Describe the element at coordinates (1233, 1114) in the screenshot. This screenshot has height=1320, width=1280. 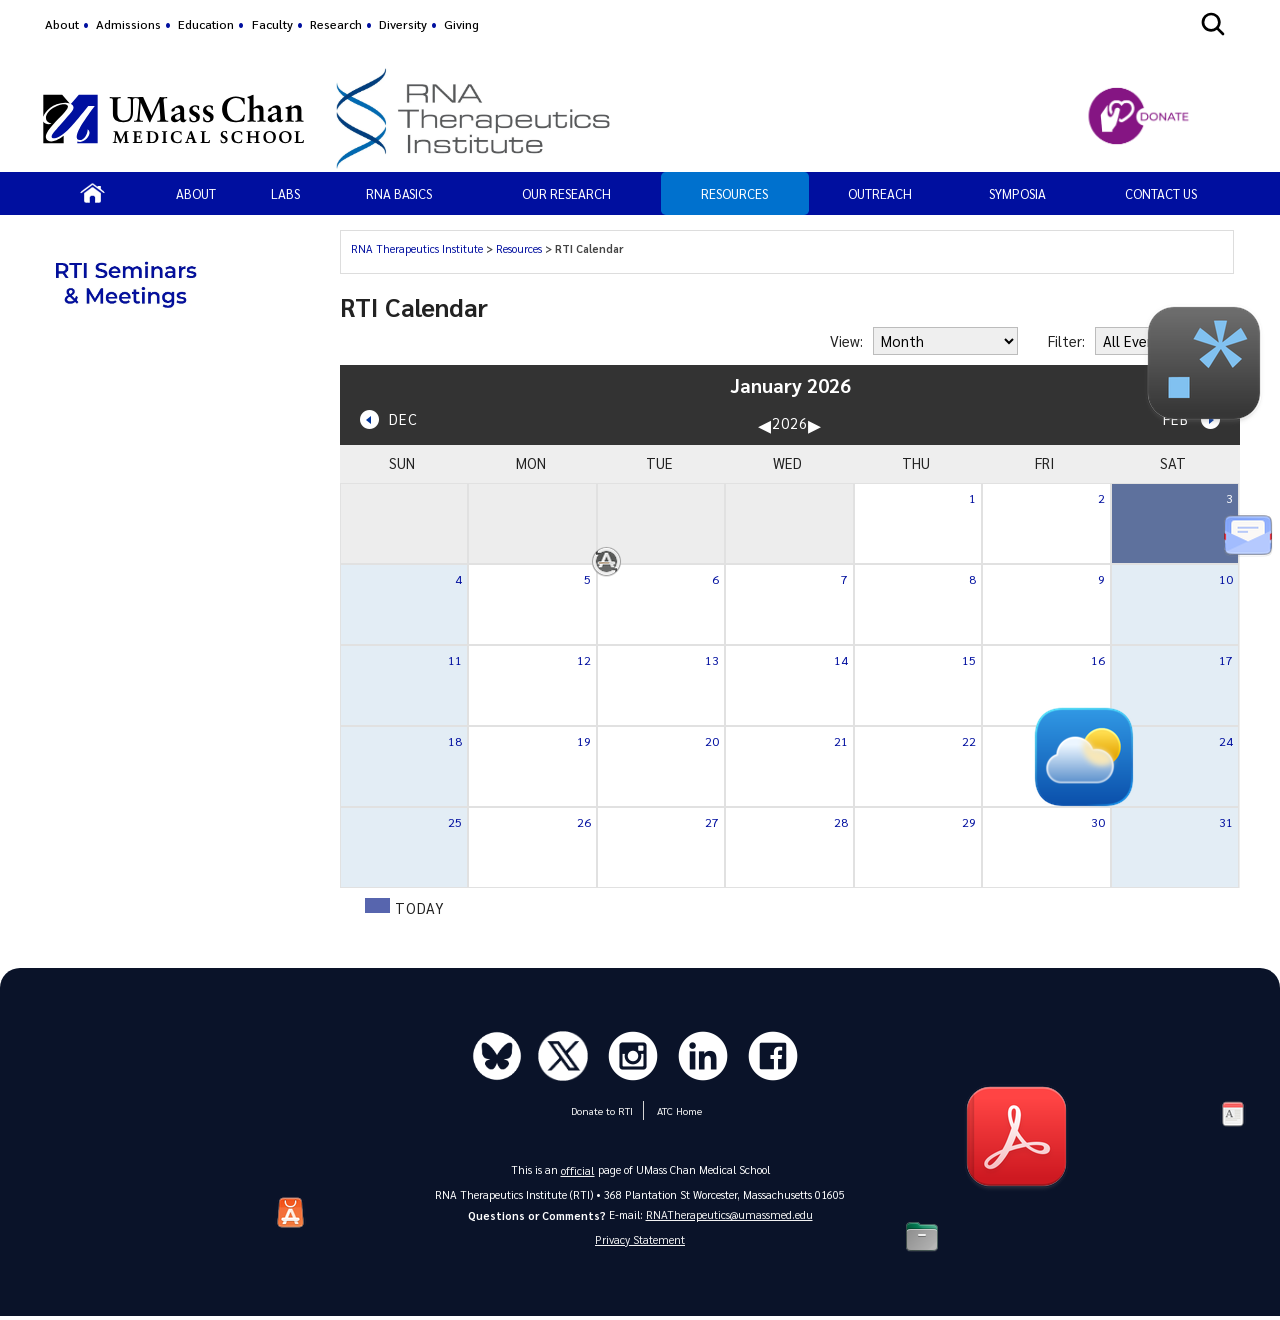
I see `open the gnome books e-reader application` at that location.